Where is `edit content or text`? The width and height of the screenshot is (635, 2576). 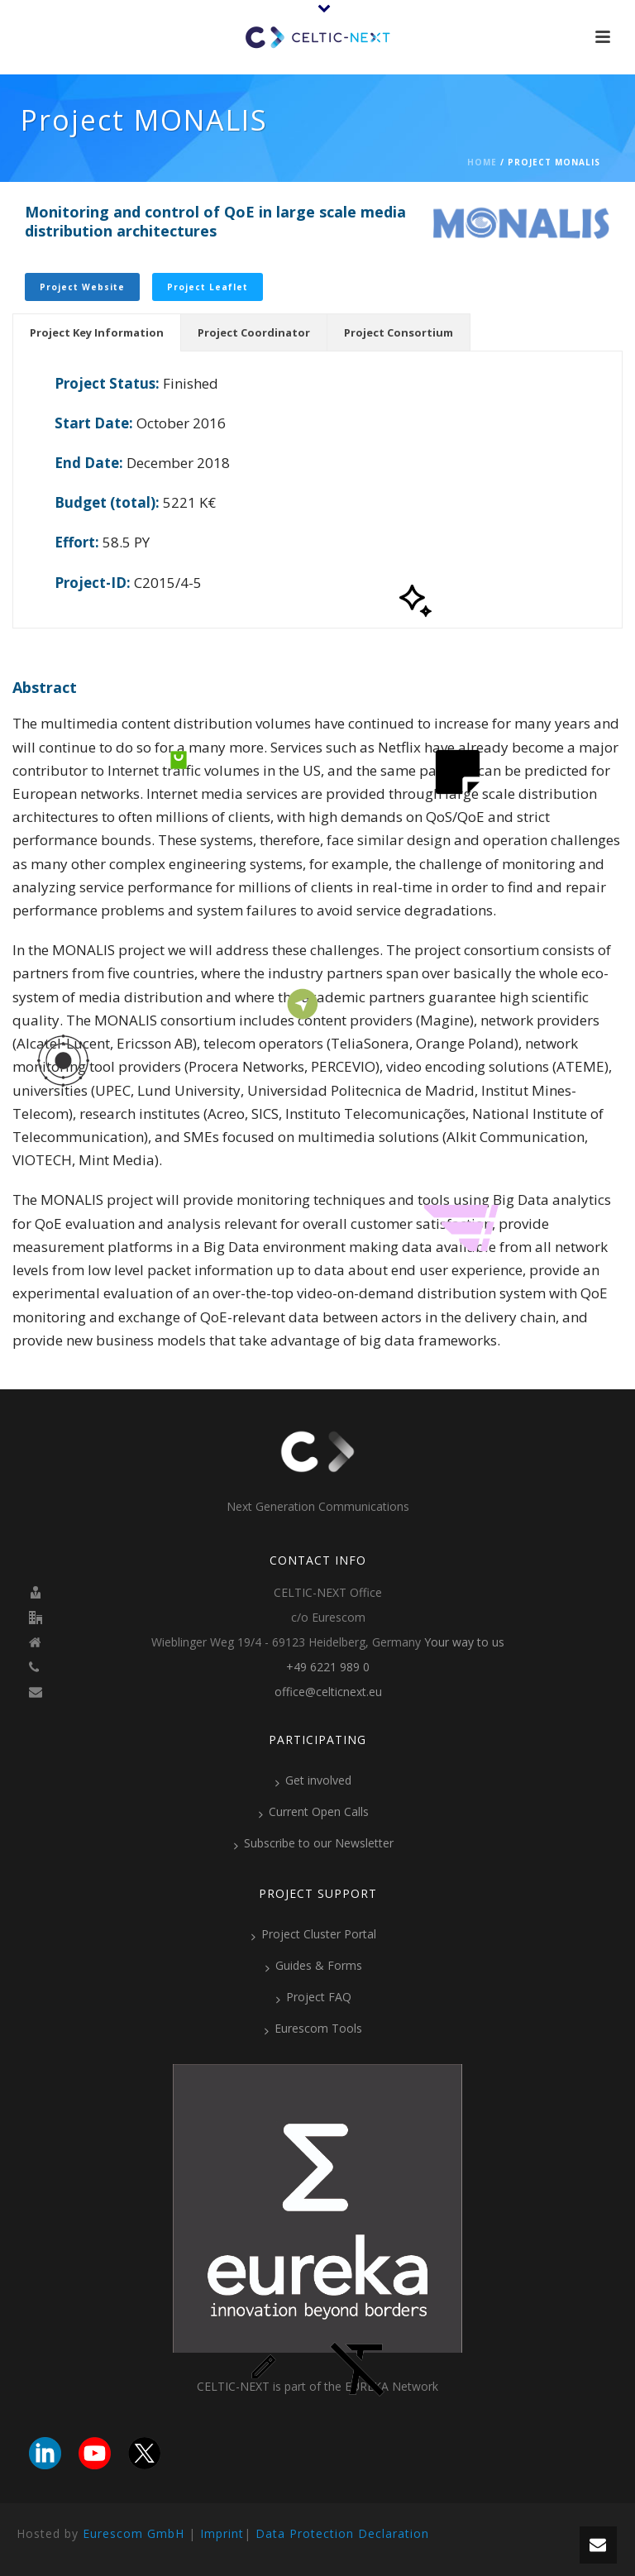
edit content or text is located at coordinates (264, 2367).